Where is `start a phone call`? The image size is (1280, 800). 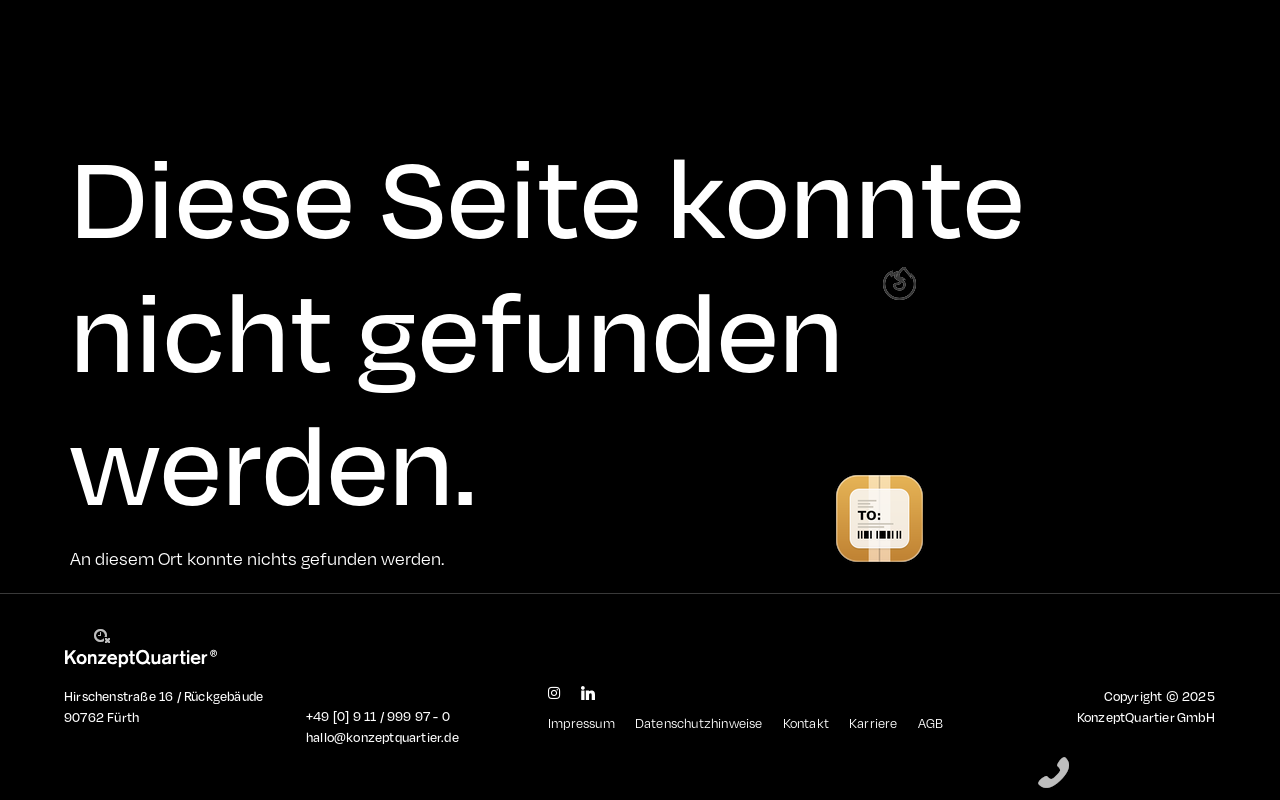 start a phone call is located at coordinates (1053, 772).